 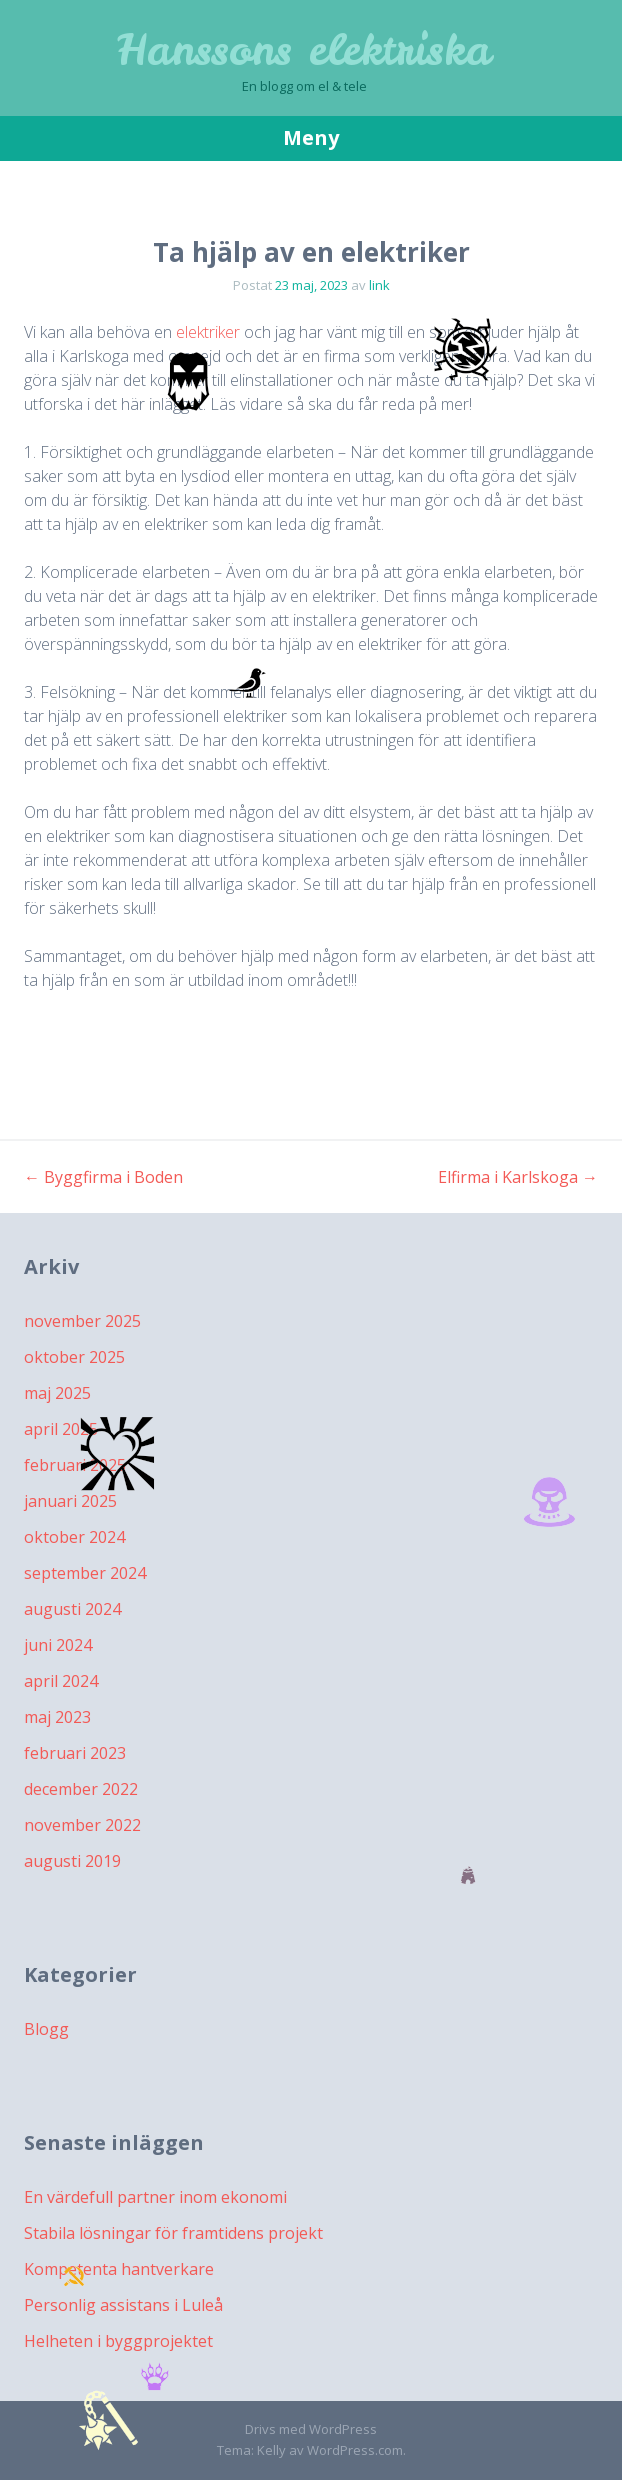 What do you see at coordinates (465, 349) in the screenshot?
I see `indicates an unstable or volatile item in inventory` at bounding box center [465, 349].